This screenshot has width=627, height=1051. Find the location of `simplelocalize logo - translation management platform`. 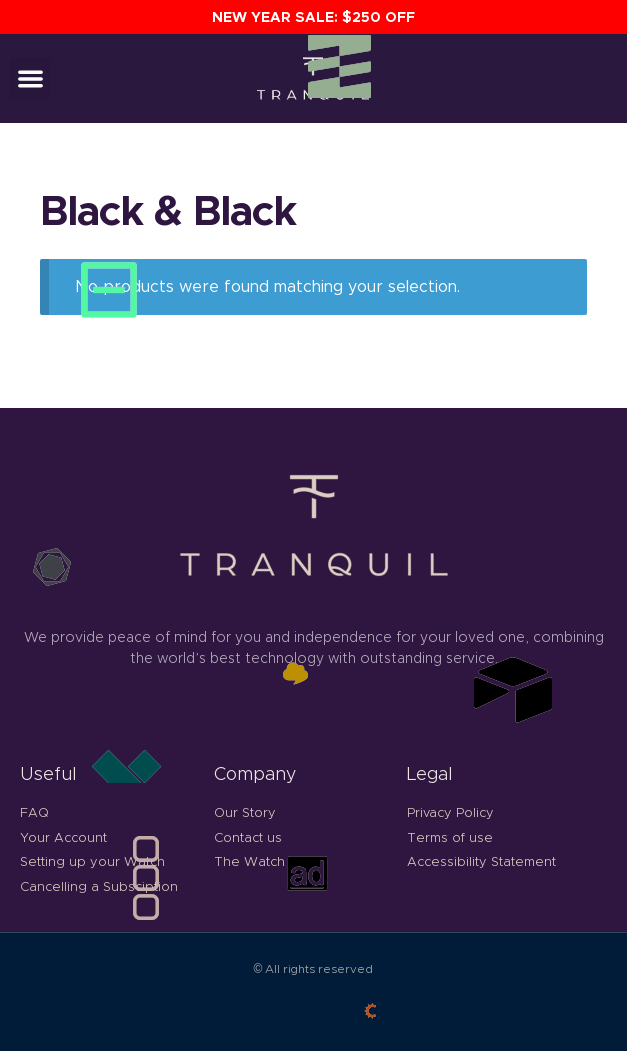

simplelocalize logo - translation management platform is located at coordinates (295, 673).